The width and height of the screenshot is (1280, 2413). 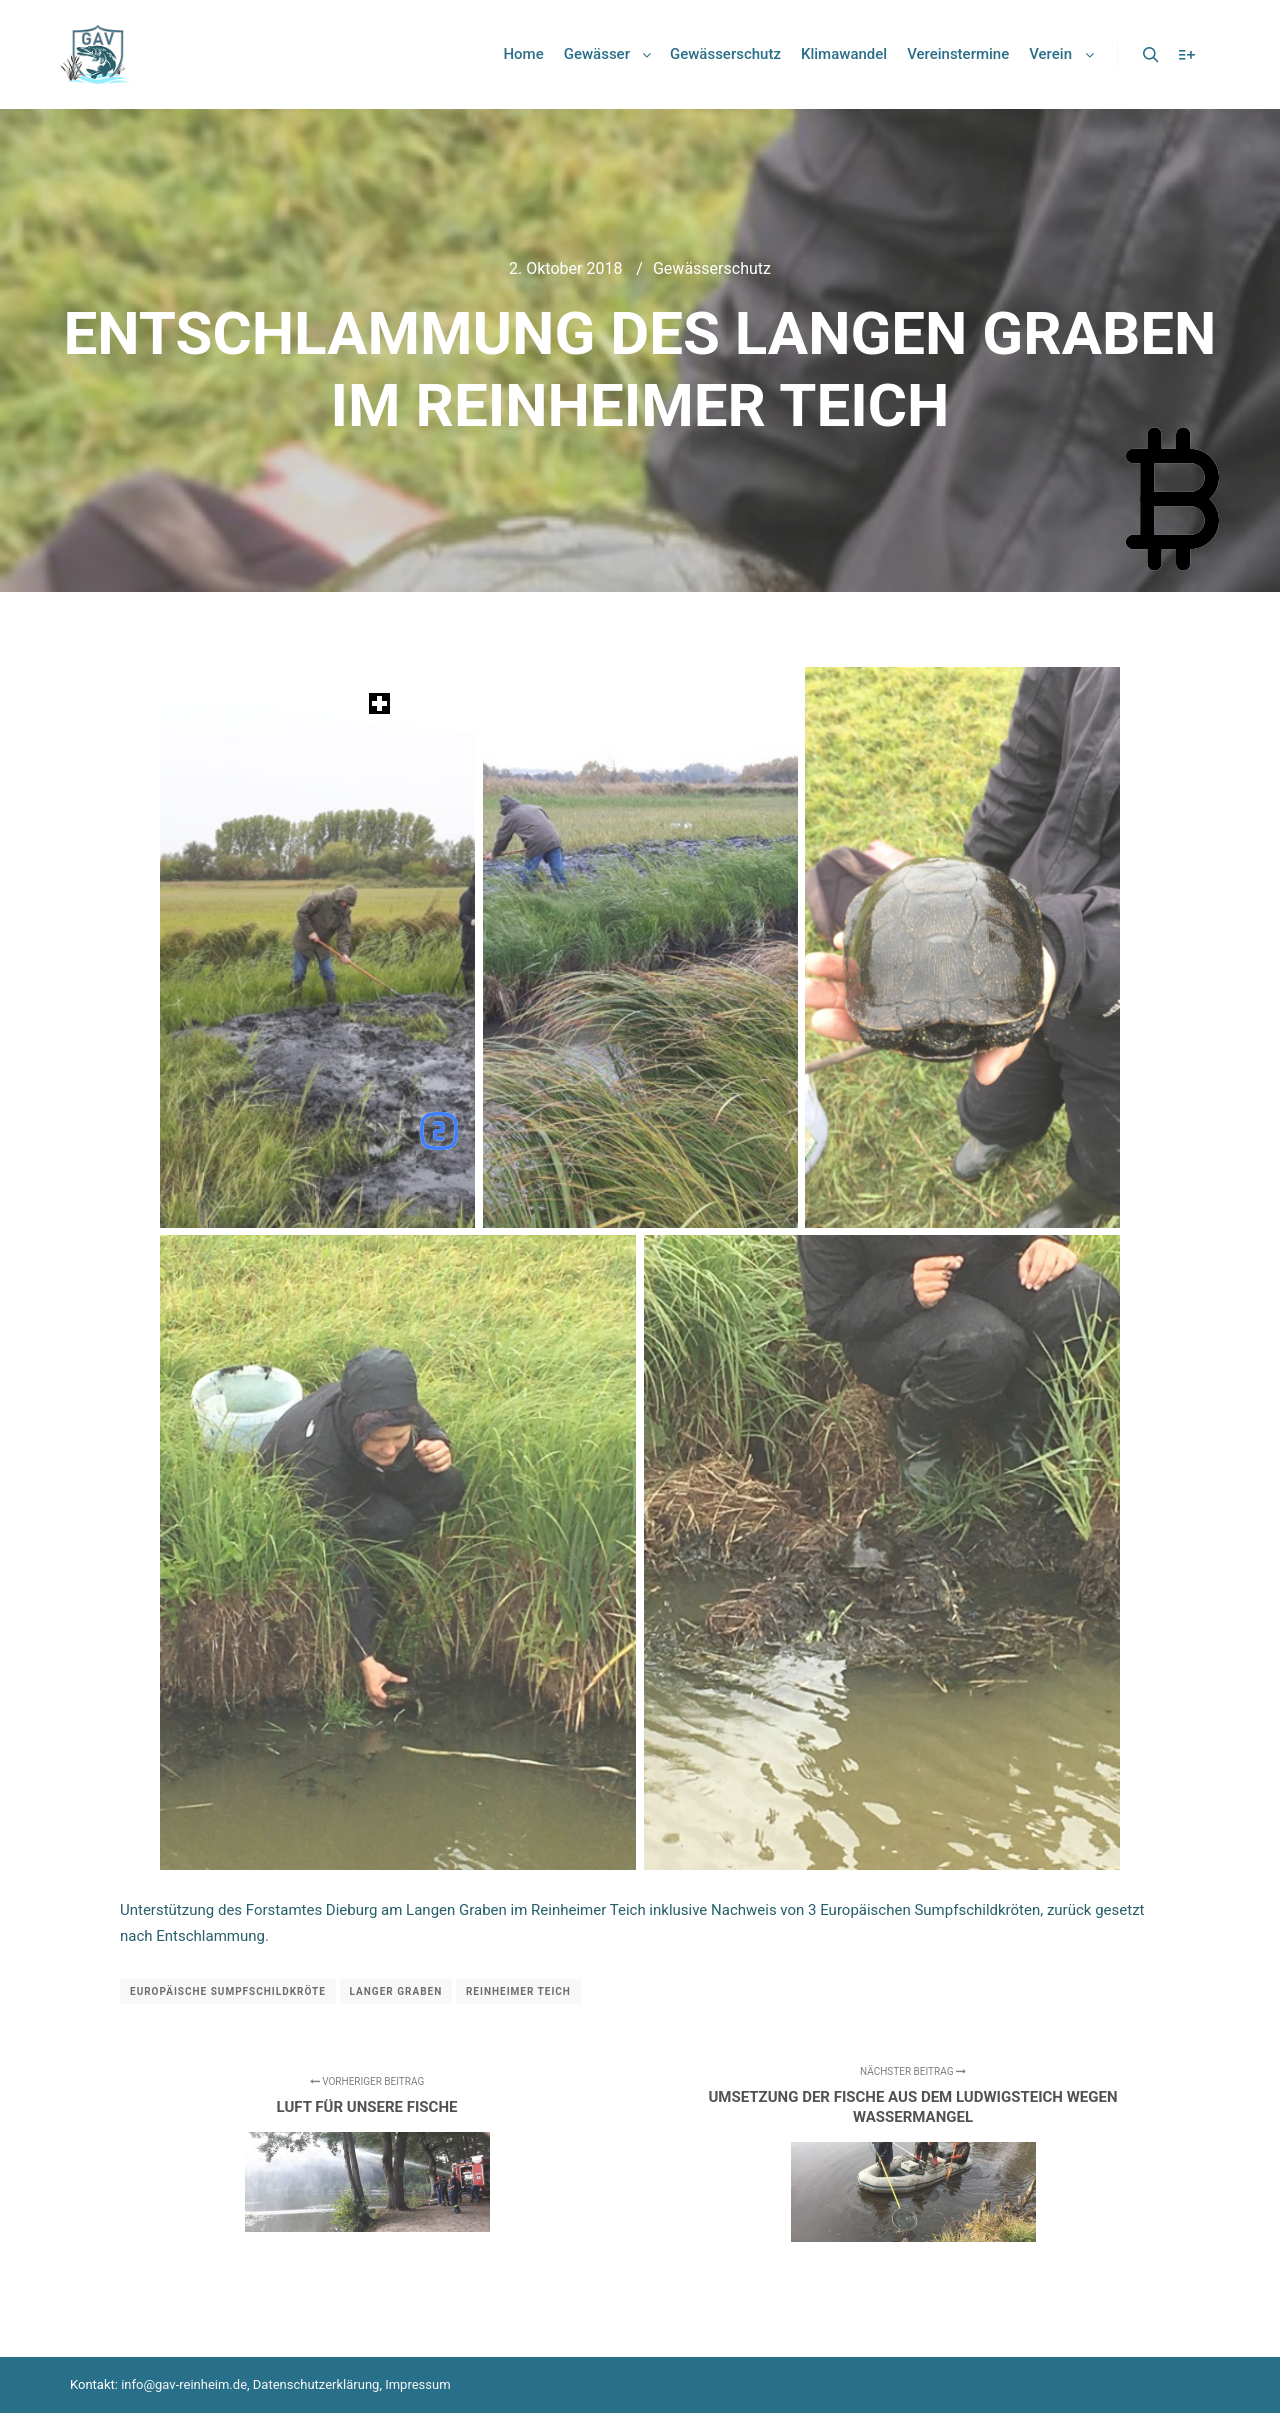 What do you see at coordinates (379, 703) in the screenshot?
I see `find nearby hospitals or medical facilities` at bounding box center [379, 703].